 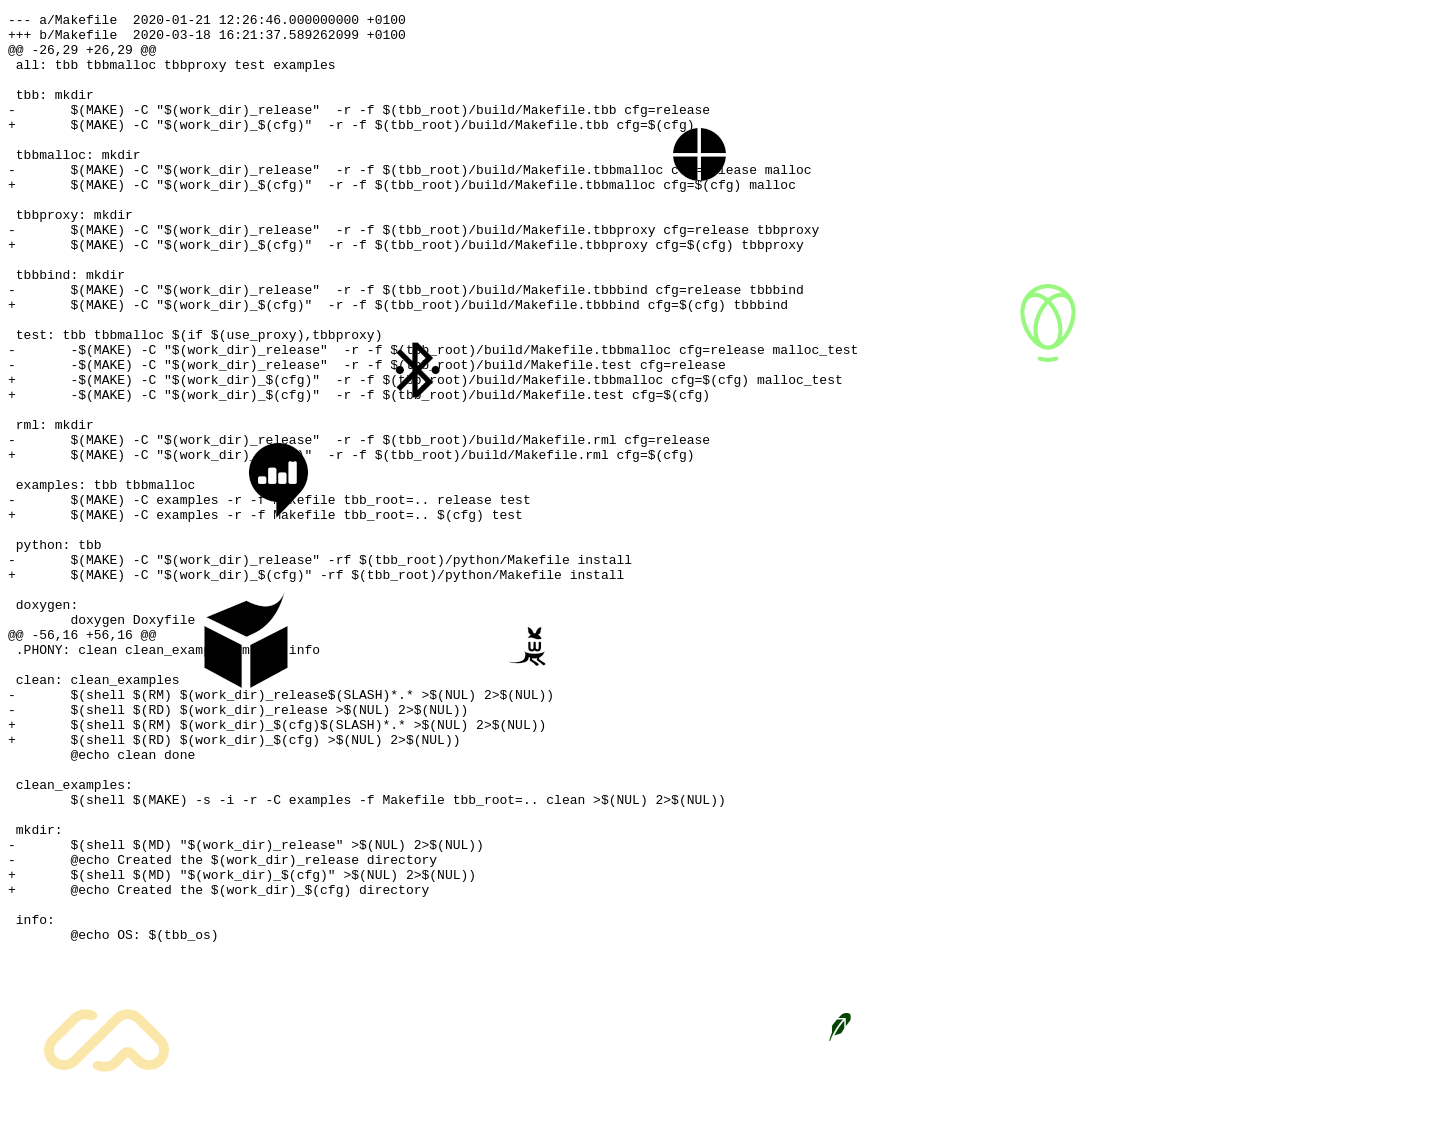 I want to click on connect to a bluetooth device, so click(x=415, y=370).